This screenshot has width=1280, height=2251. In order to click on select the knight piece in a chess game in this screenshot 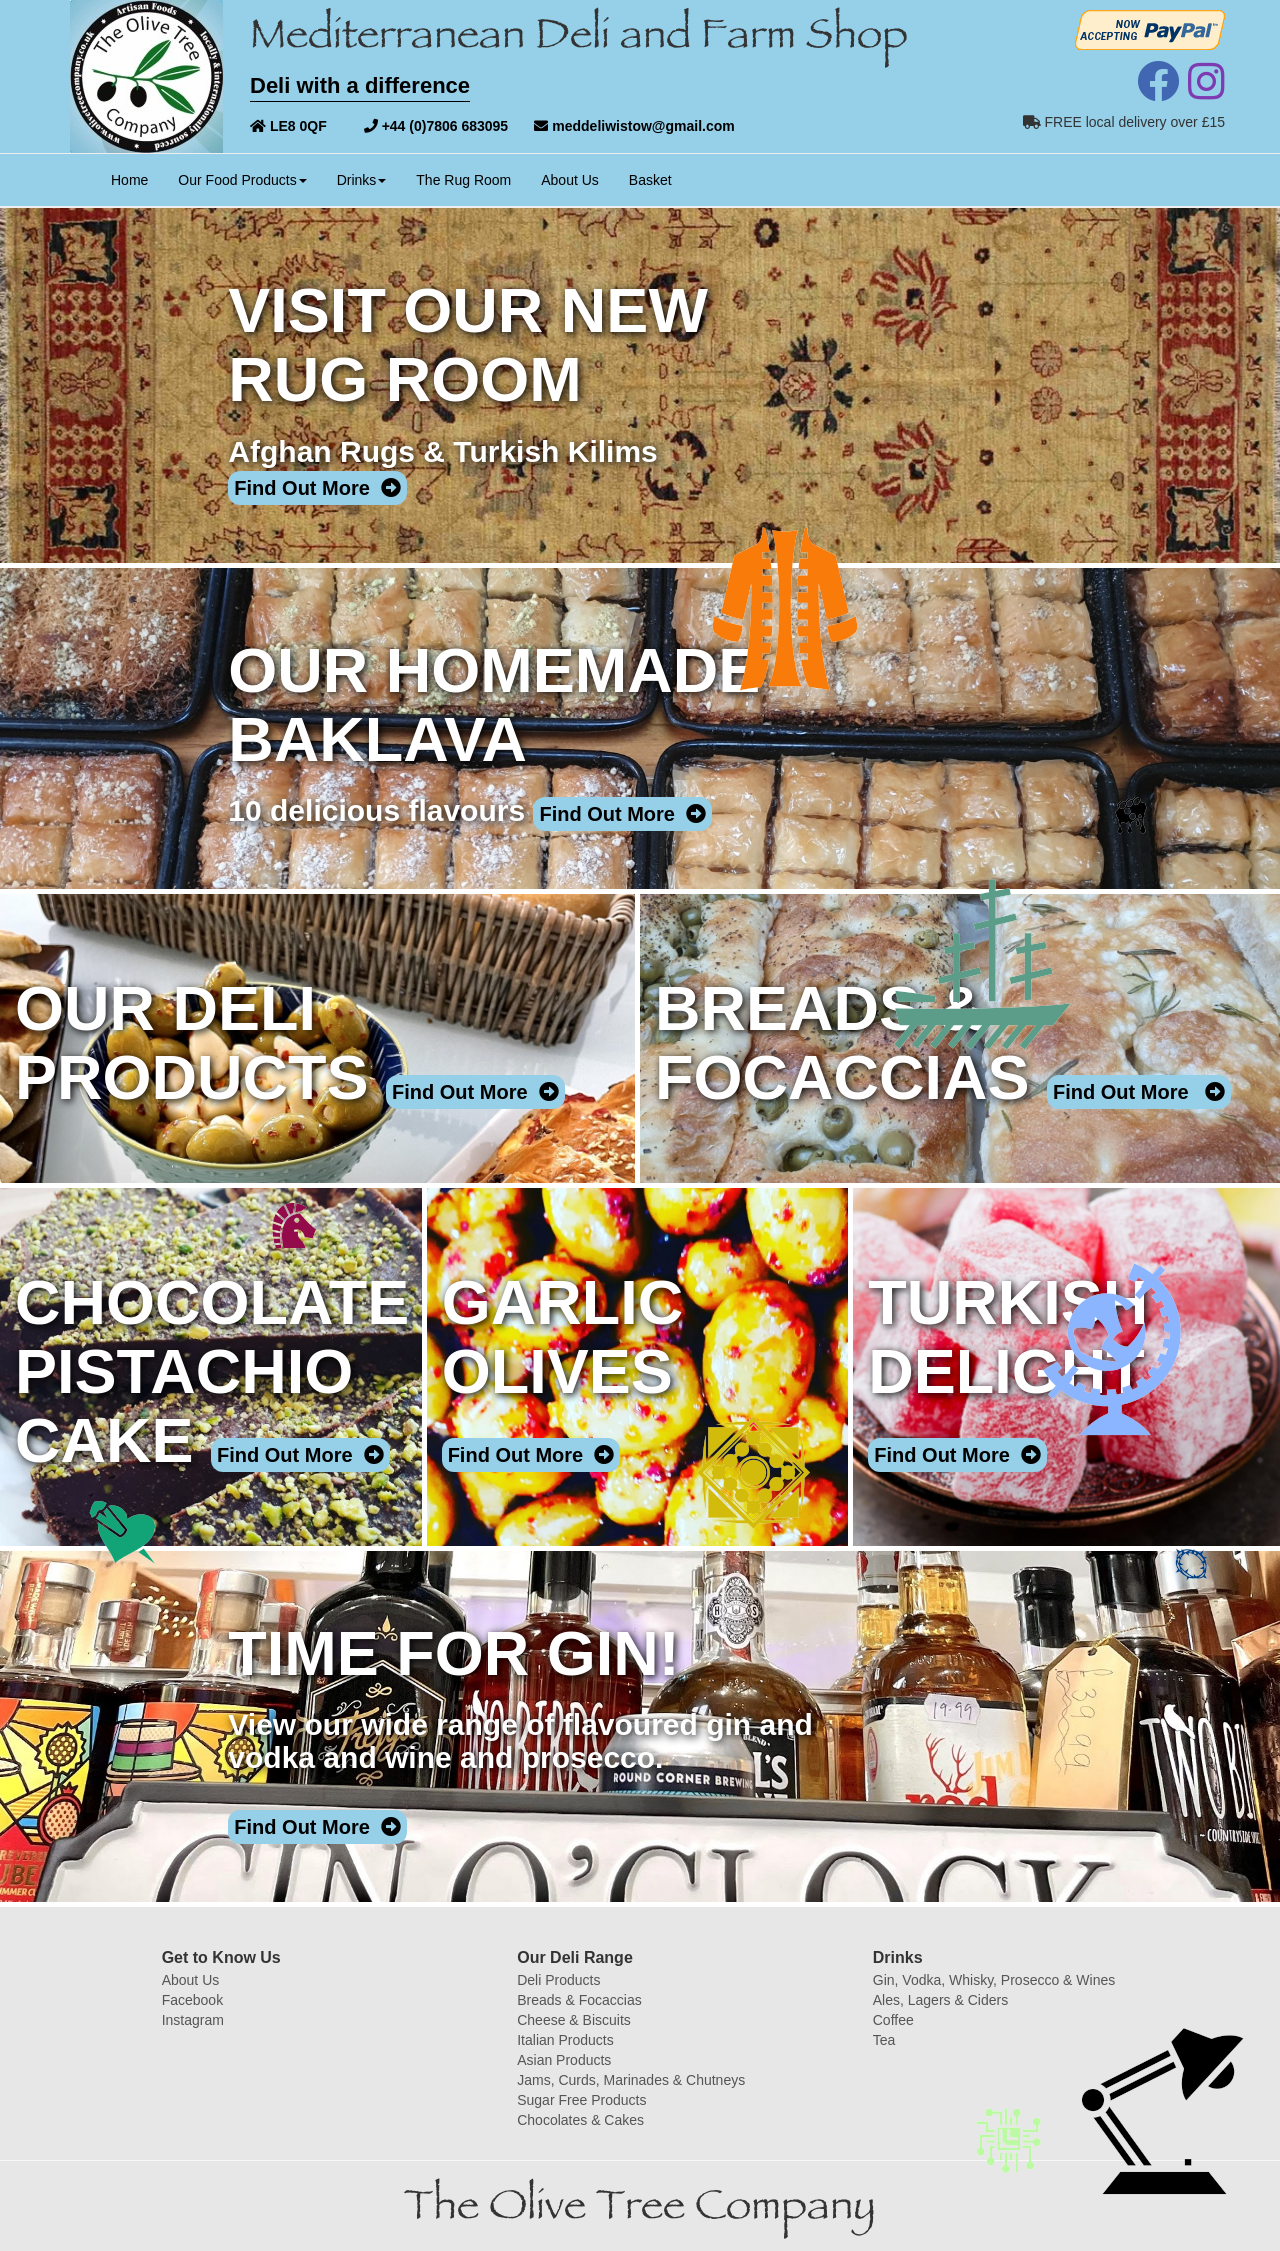, I will do `click(294, 1225)`.